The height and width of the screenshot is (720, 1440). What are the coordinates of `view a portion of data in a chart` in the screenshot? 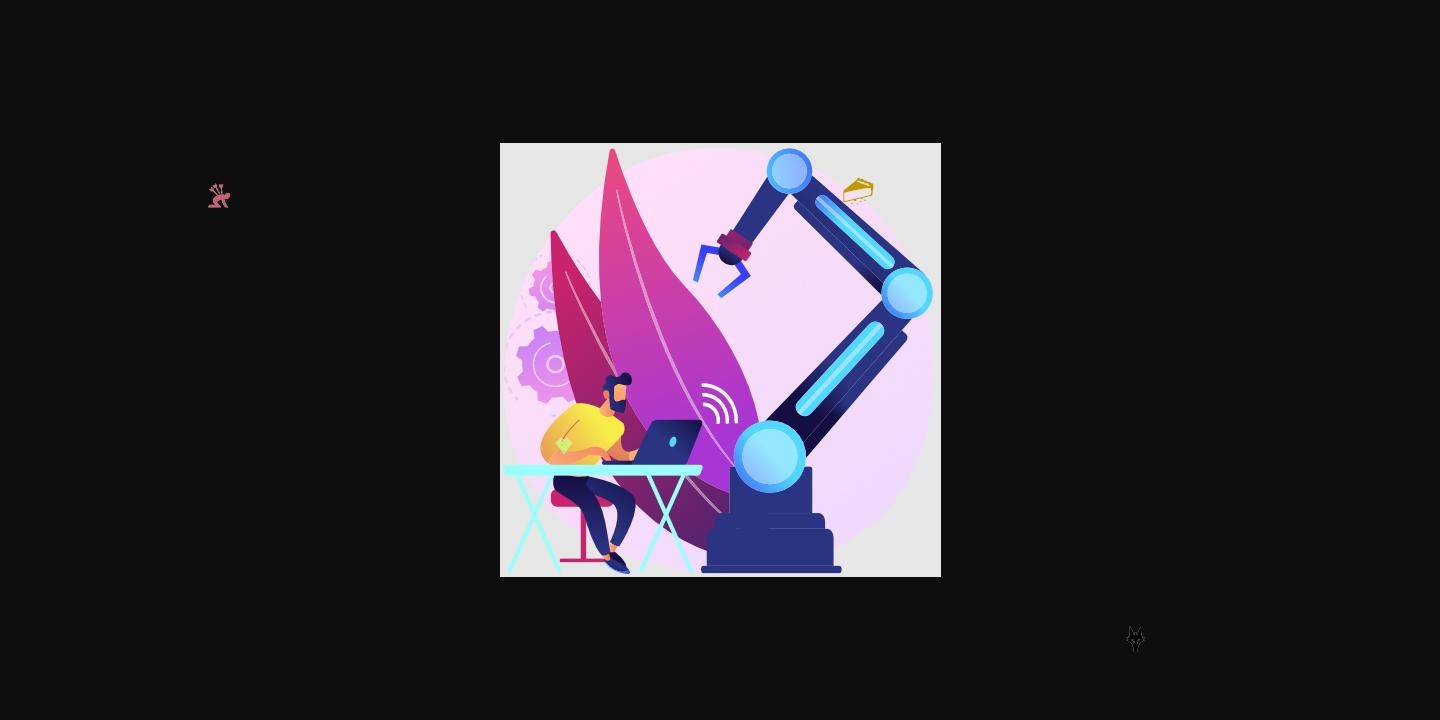 It's located at (858, 189).